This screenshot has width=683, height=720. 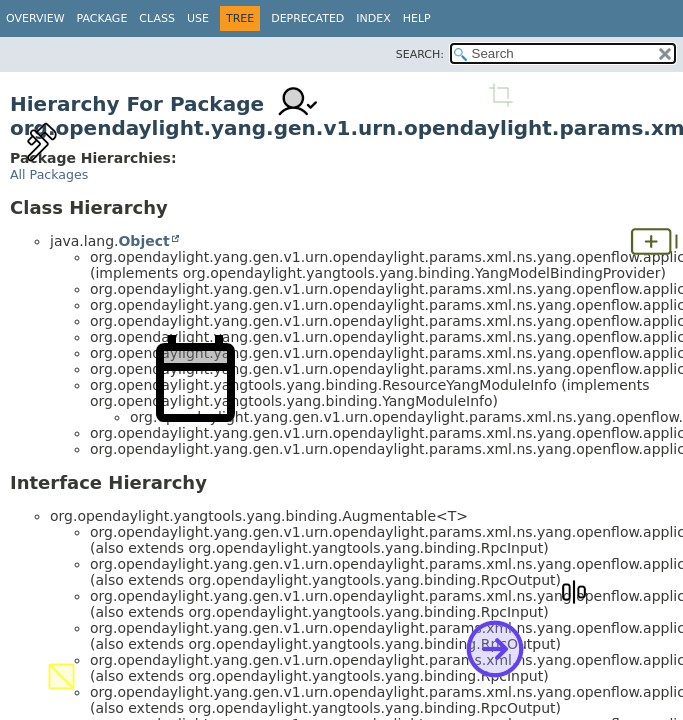 I want to click on view today's date, so click(x=195, y=378).